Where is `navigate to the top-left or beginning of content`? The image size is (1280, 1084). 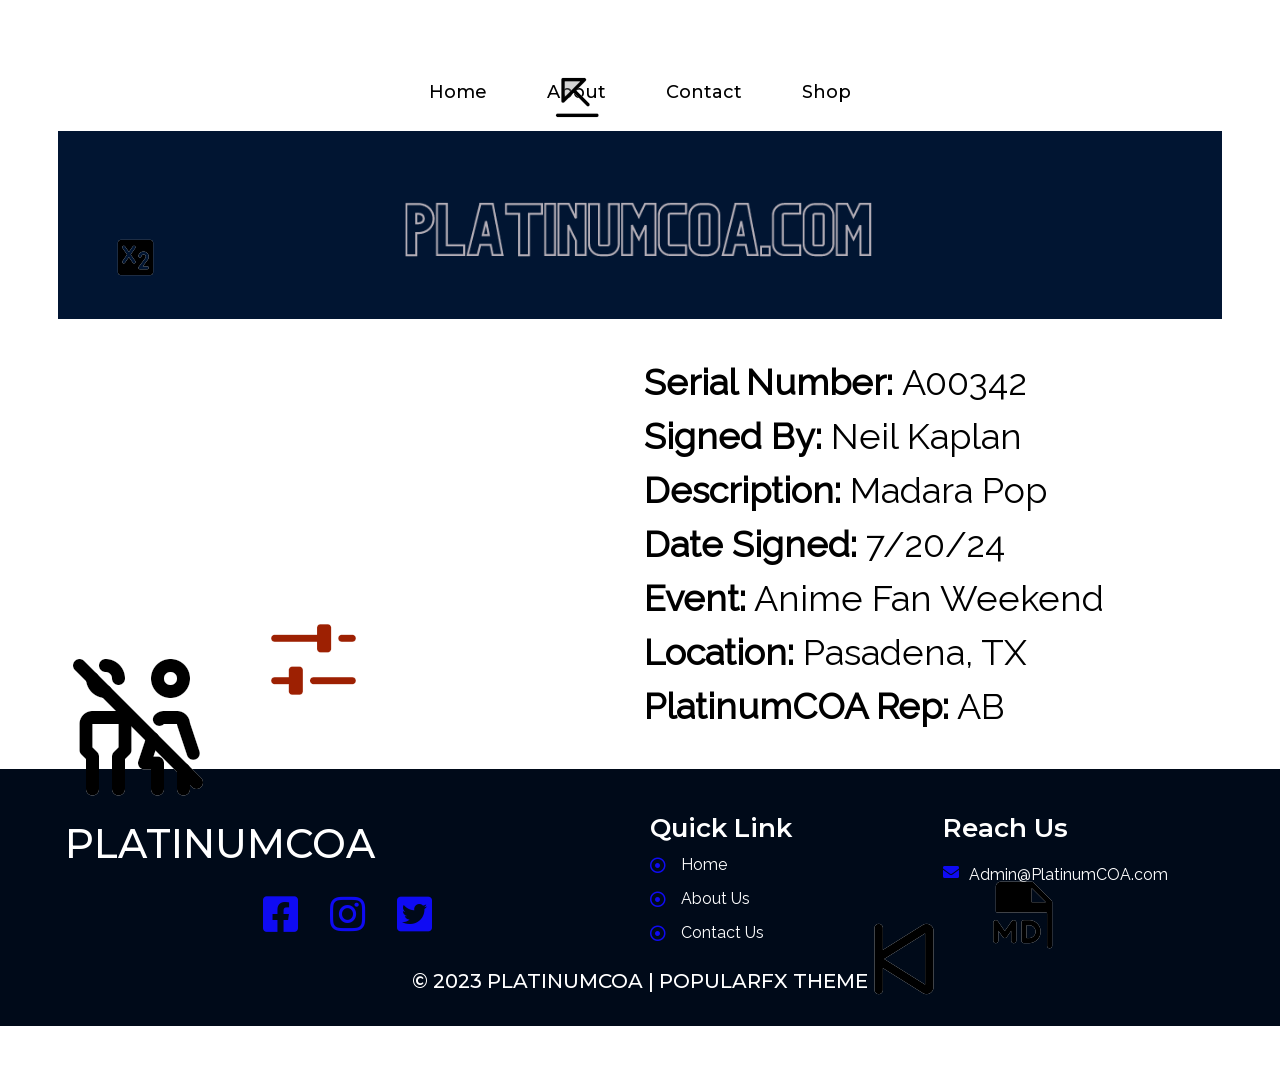
navigate to the top-left or beginning of content is located at coordinates (575, 97).